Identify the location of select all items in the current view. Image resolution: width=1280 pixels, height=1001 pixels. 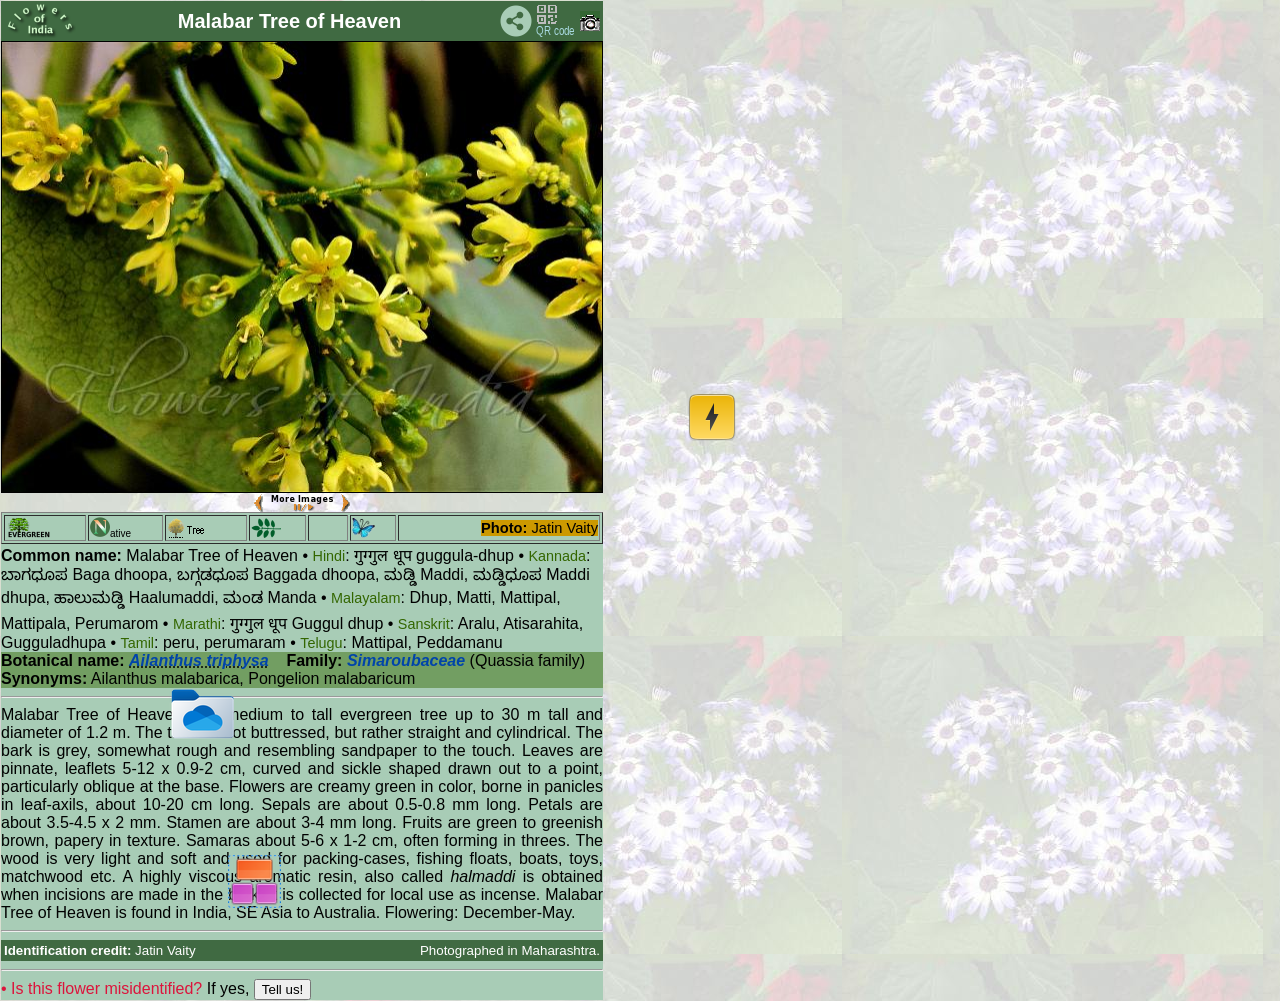
(254, 881).